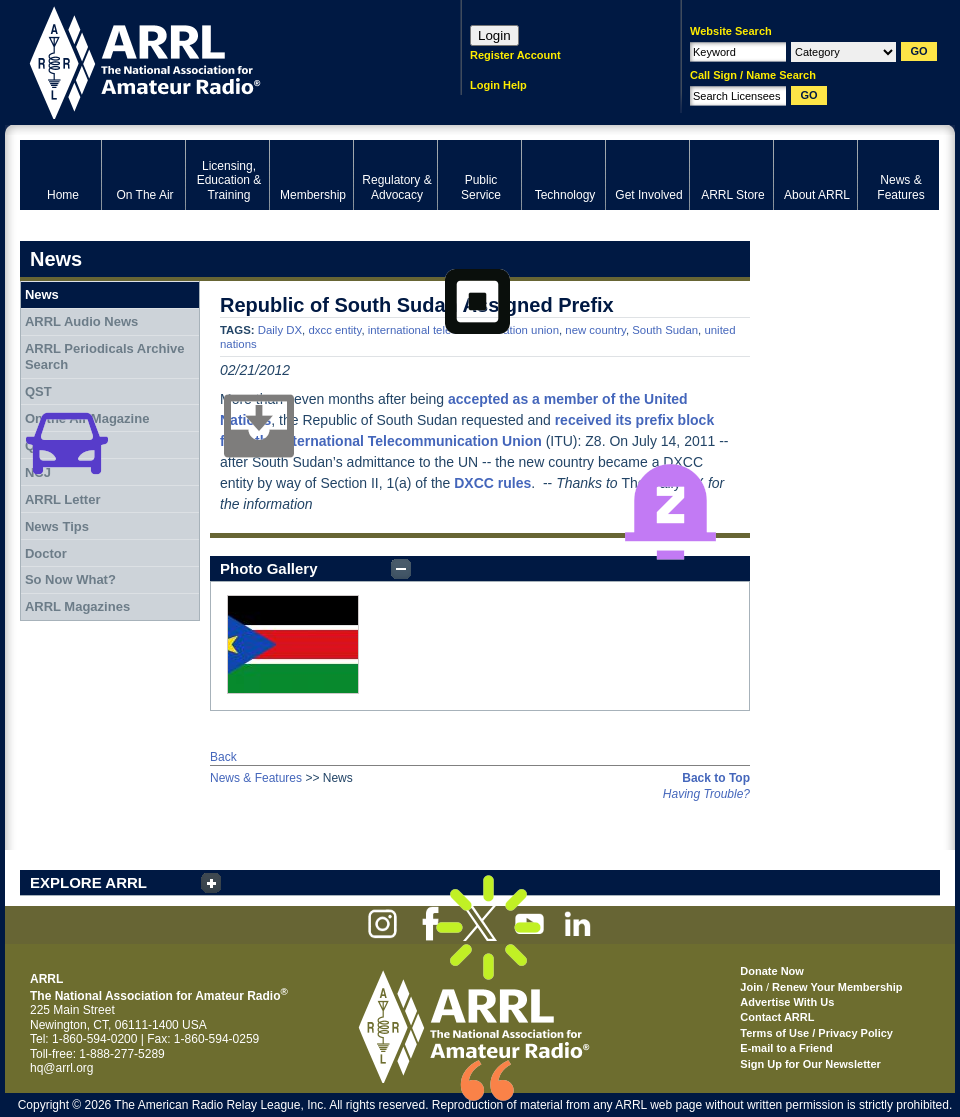 The width and height of the screenshot is (960, 1117). I want to click on loading content in progress, so click(488, 927).